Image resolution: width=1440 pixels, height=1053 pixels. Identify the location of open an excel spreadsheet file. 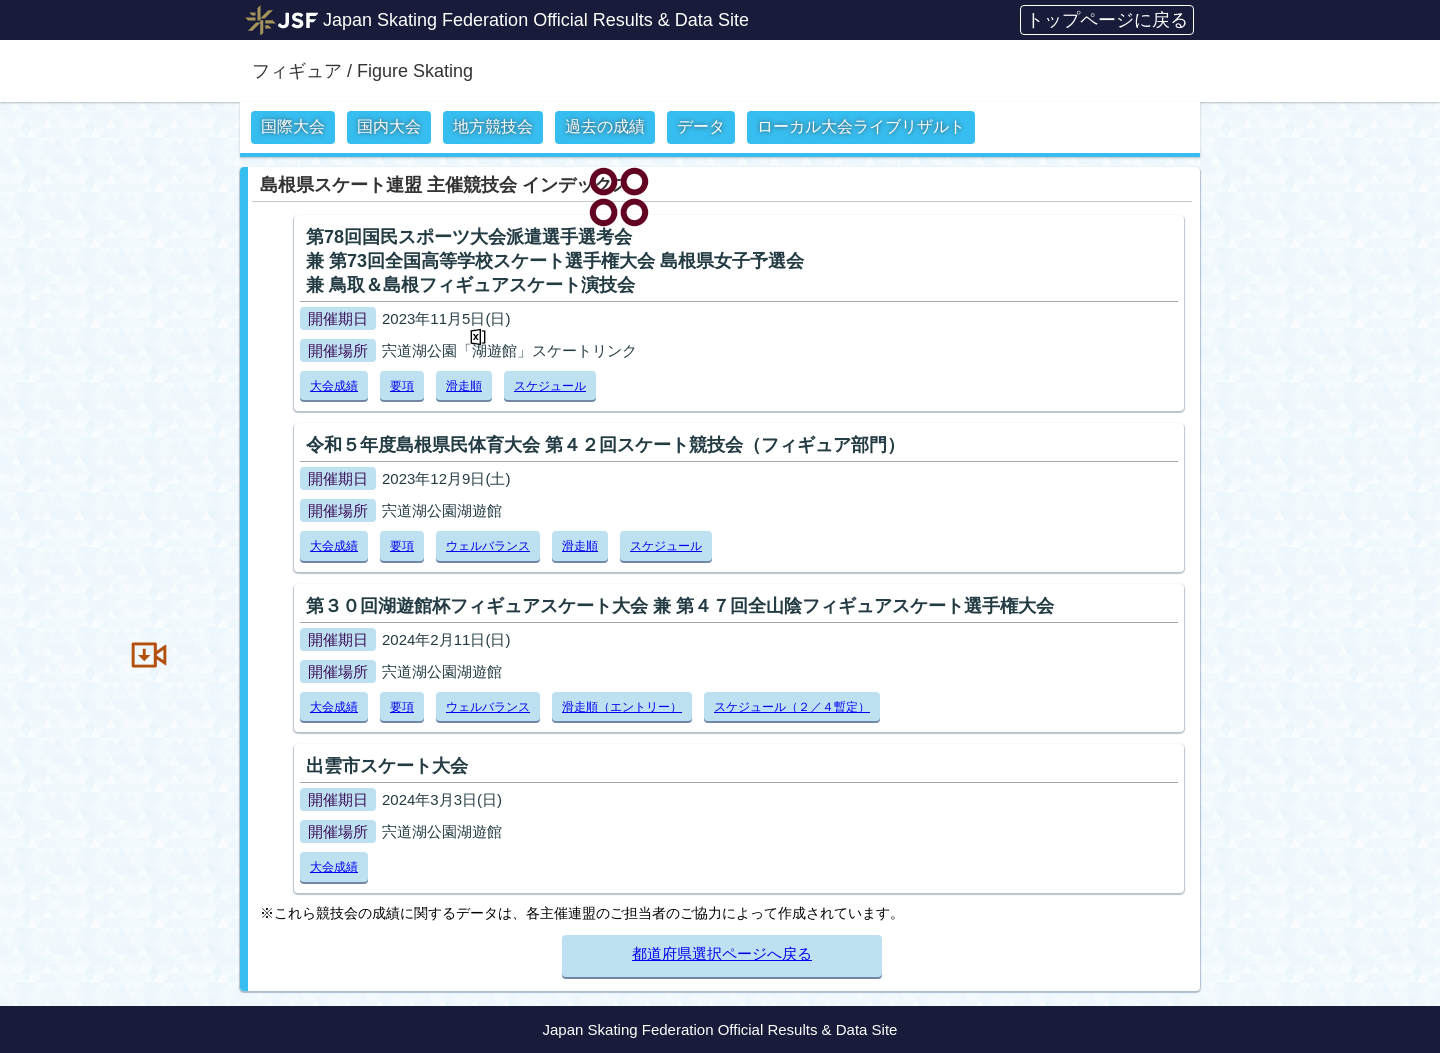
(478, 337).